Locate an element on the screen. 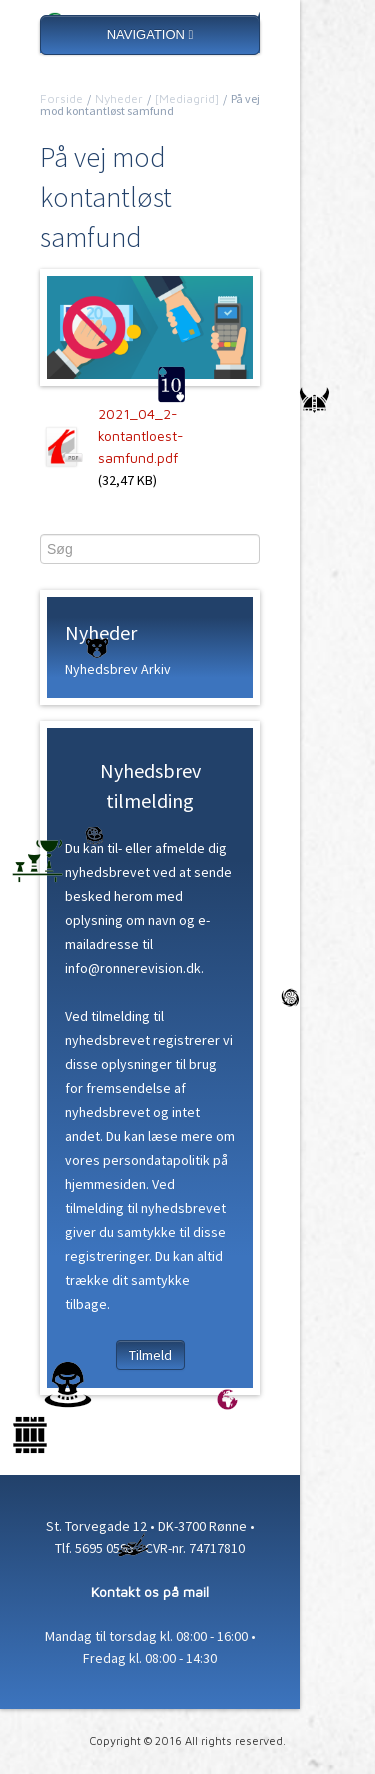 The image size is (375, 1774). select viking or norse character class is located at coordinates (314, 399).